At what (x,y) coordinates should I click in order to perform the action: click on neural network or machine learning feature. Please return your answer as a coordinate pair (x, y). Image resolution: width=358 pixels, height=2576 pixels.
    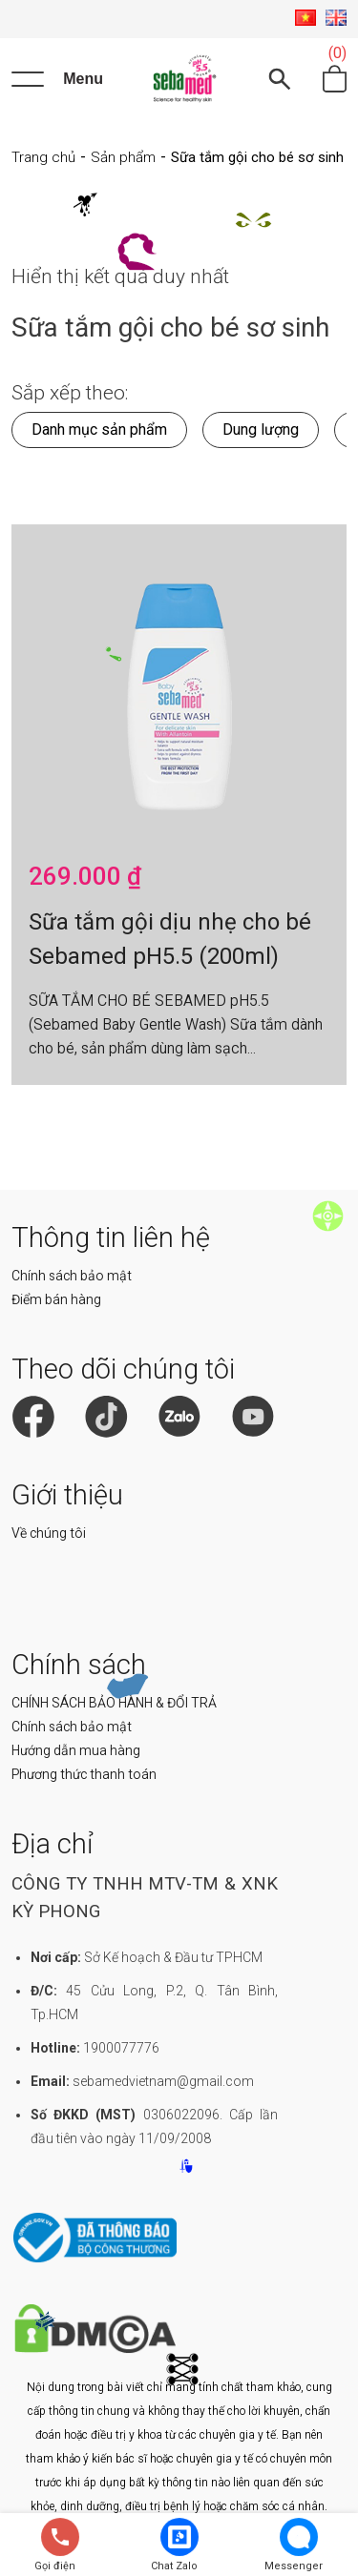
    Looking at the image, I should click on (182, 2369).